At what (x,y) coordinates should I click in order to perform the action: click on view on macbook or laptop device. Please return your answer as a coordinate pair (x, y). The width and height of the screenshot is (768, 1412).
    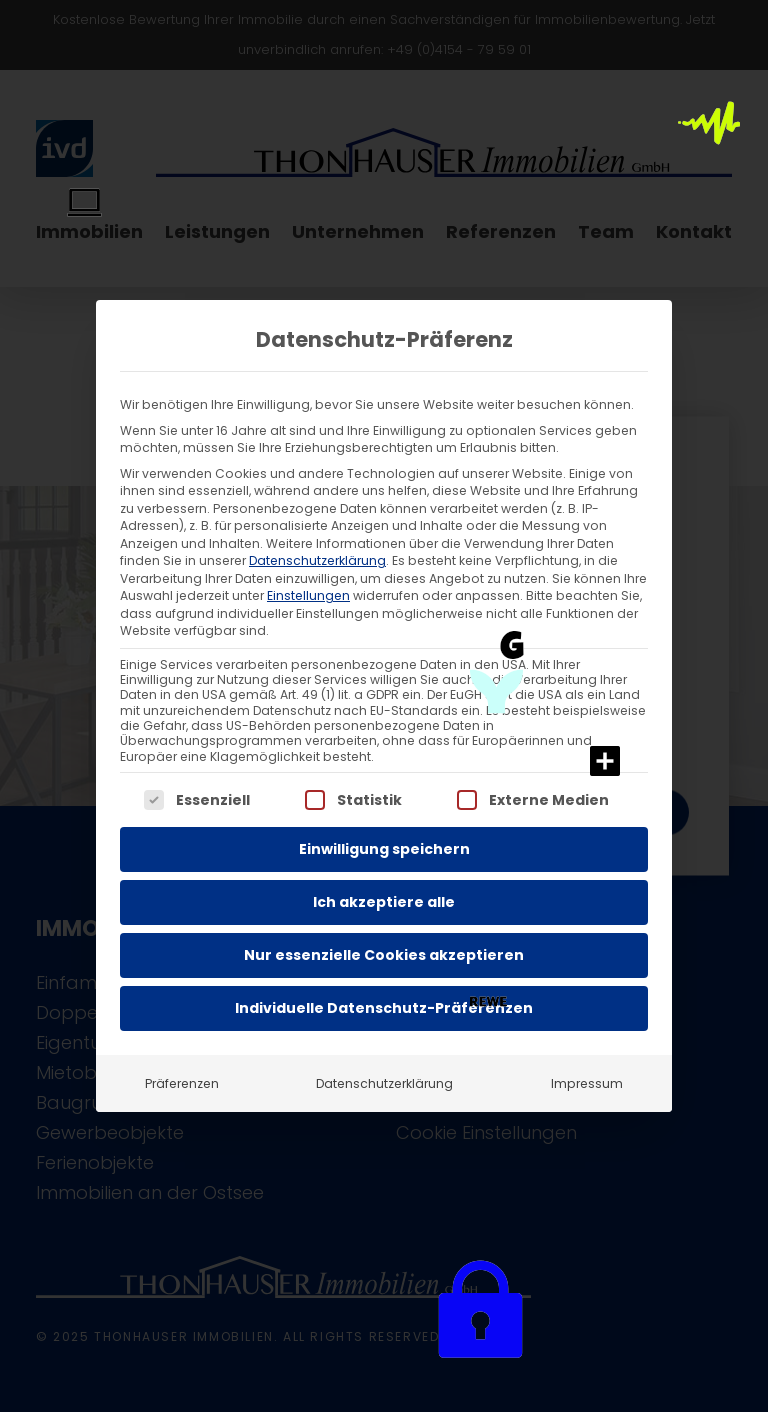
    Looking at the image, I should click on (84, 202).